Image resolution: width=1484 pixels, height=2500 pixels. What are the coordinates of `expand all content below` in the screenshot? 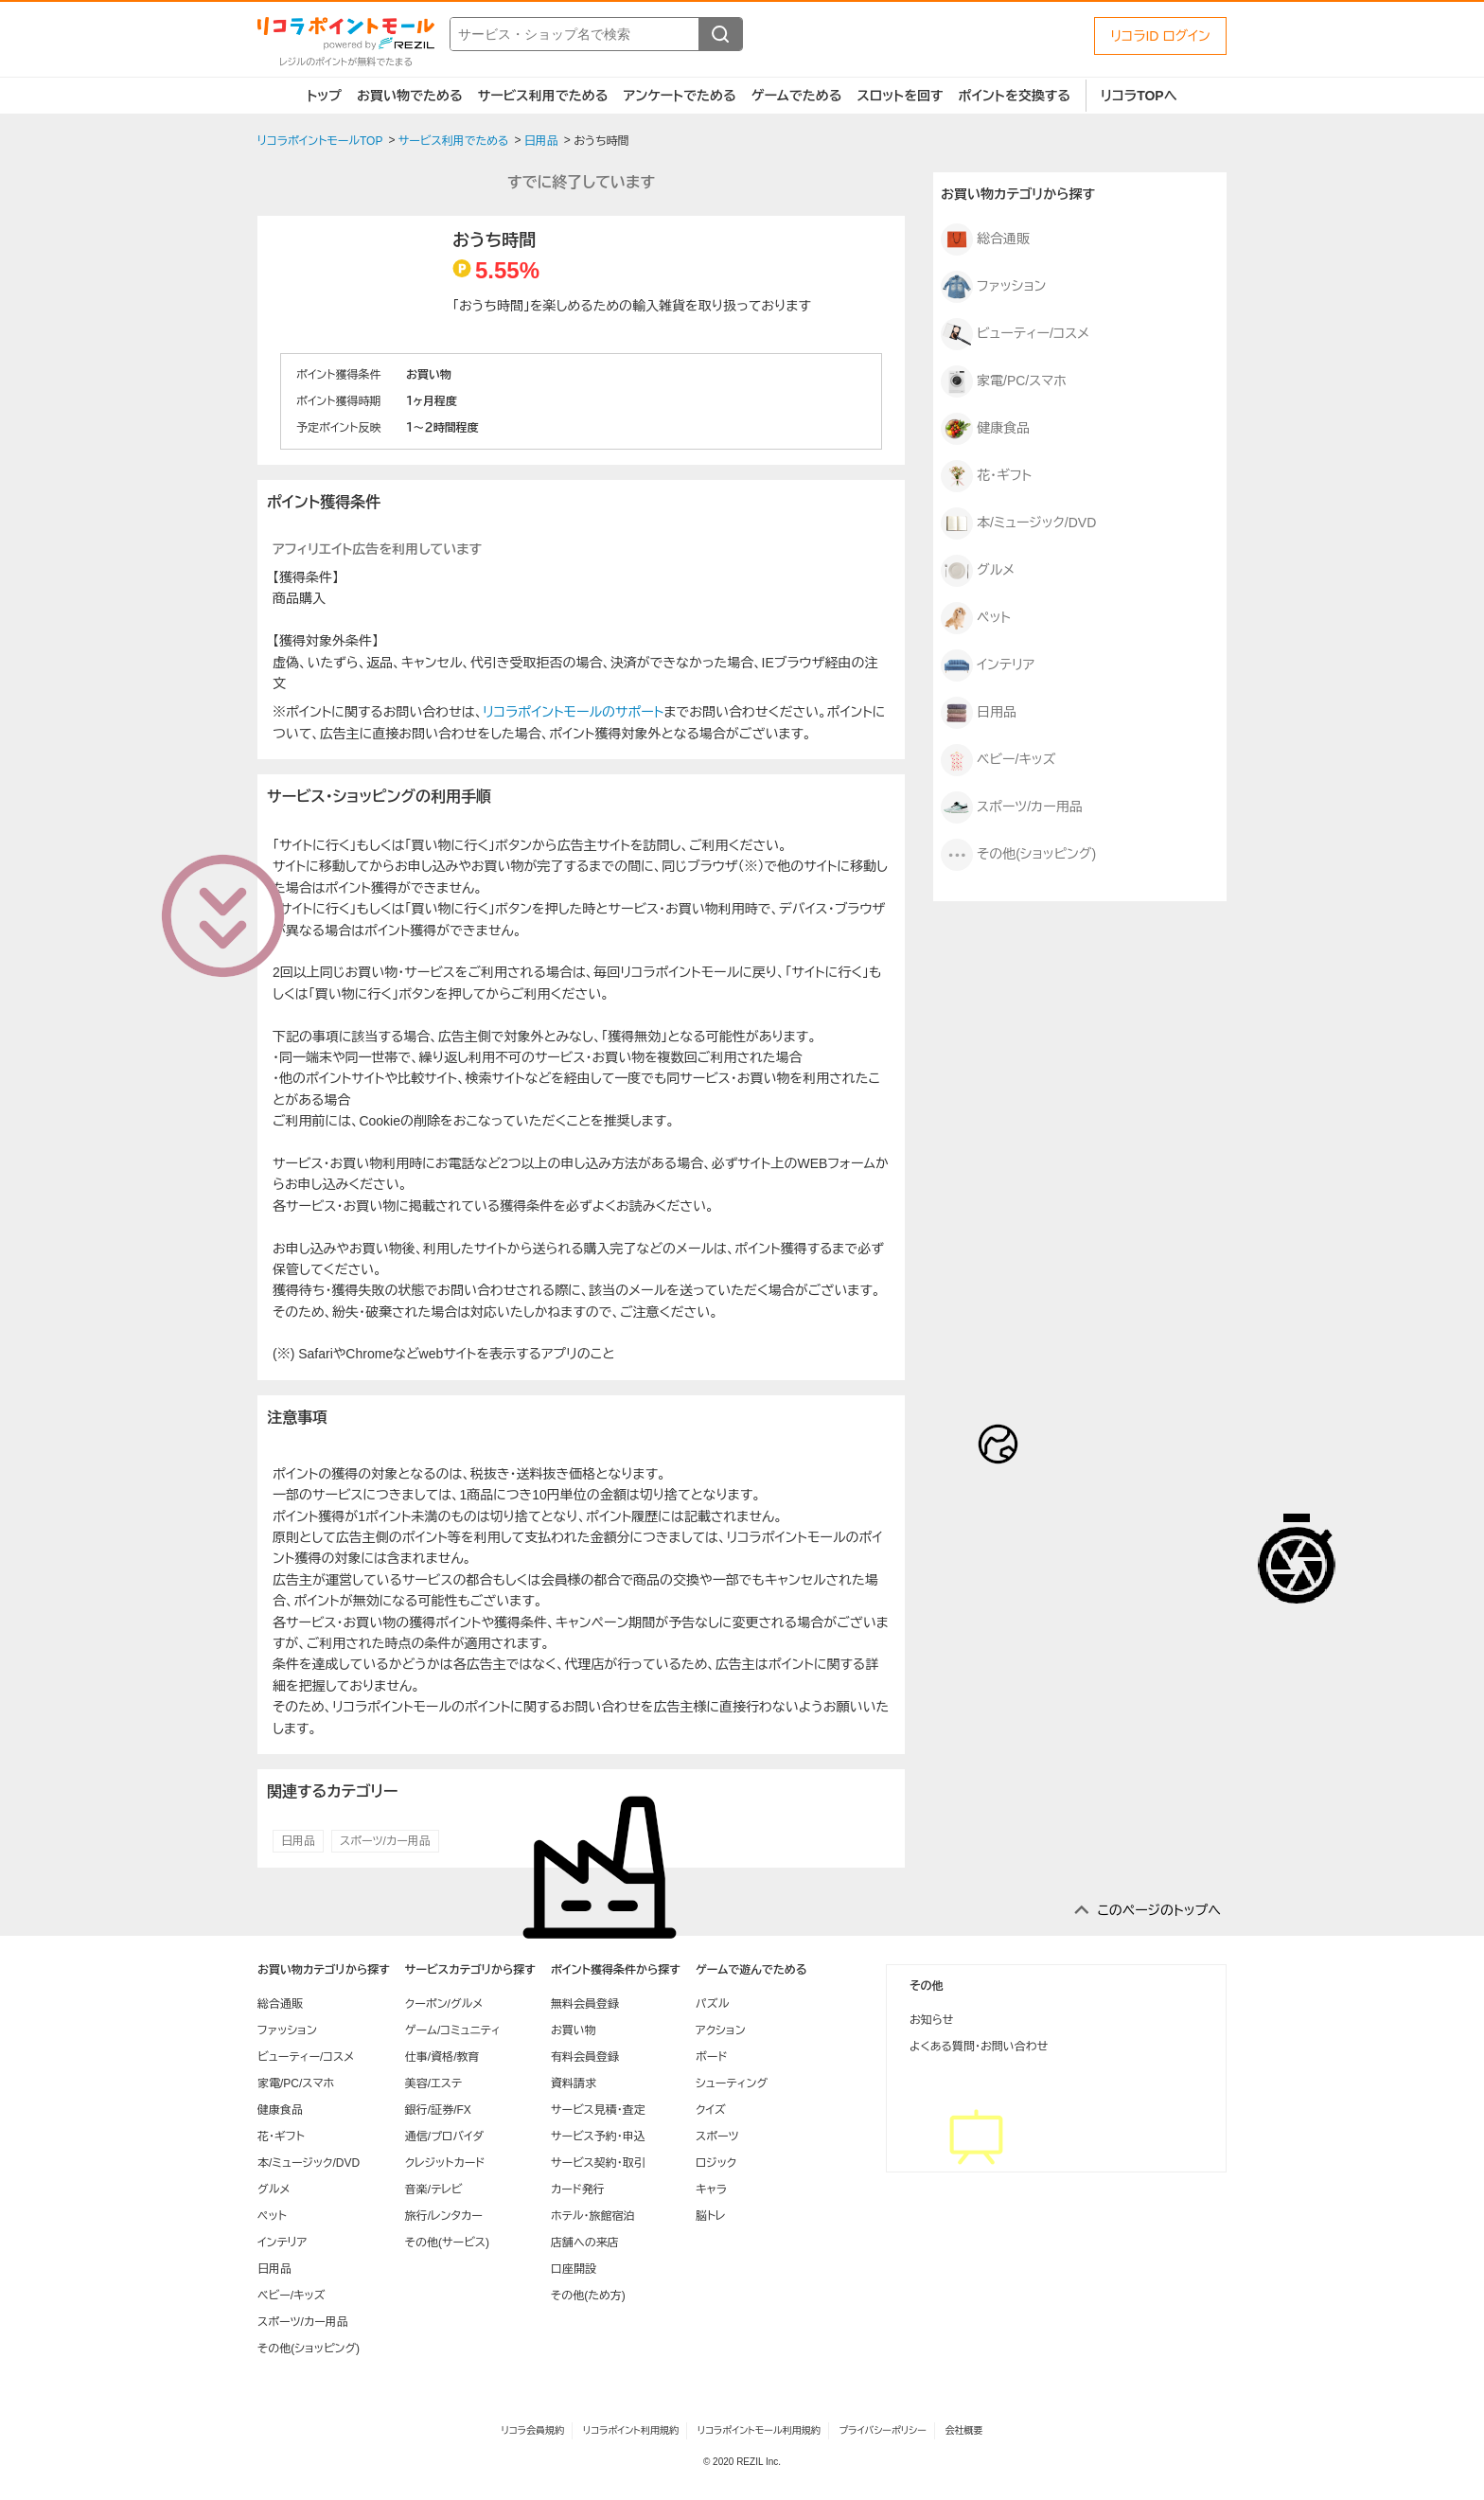 It's located at (222, 915).